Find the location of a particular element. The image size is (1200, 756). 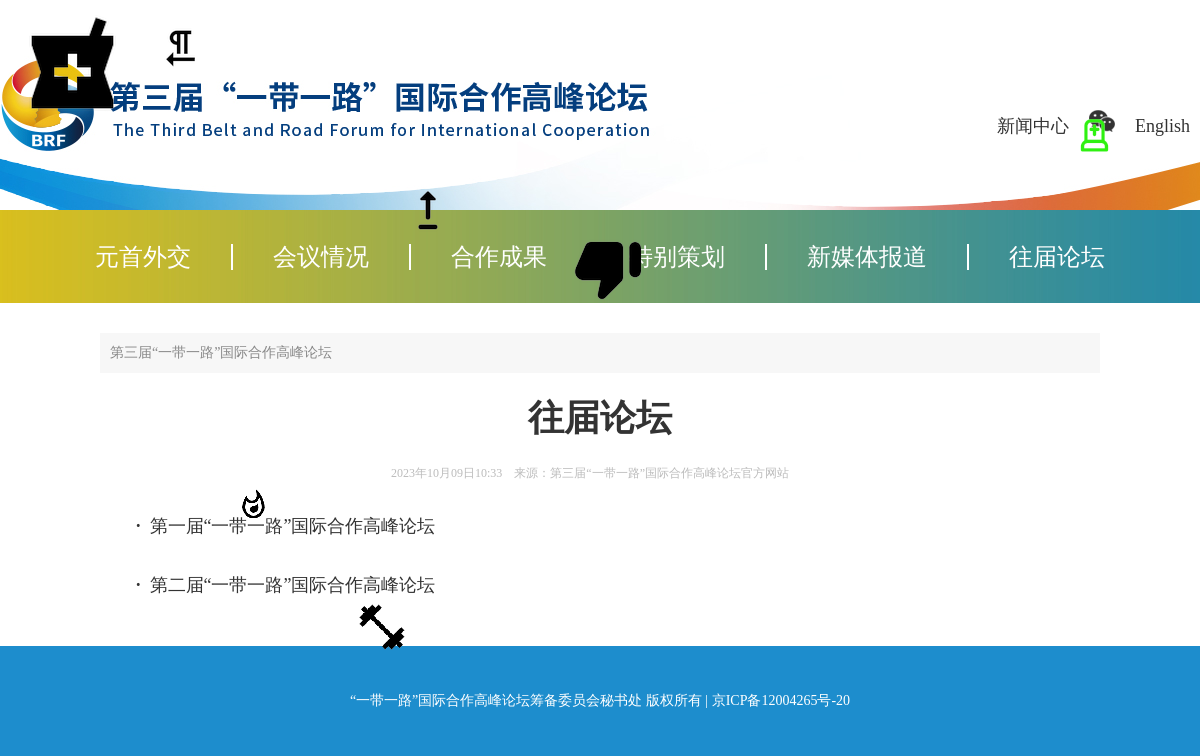

upgrade to a newer version is located at coordinates (428, 210).